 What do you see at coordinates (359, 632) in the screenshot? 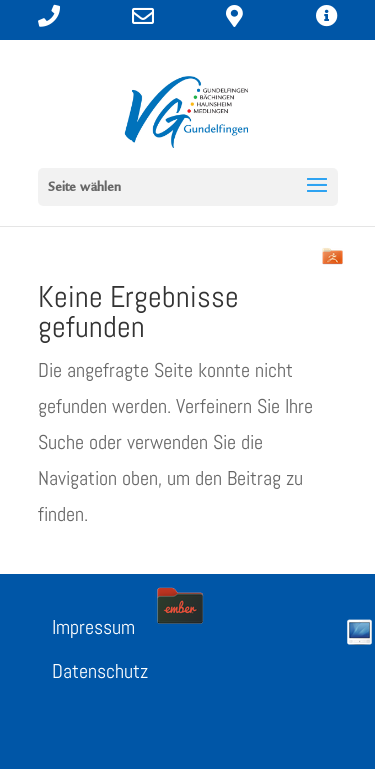
I see `represents an apple emac computer` at bounding box center [359, 632].